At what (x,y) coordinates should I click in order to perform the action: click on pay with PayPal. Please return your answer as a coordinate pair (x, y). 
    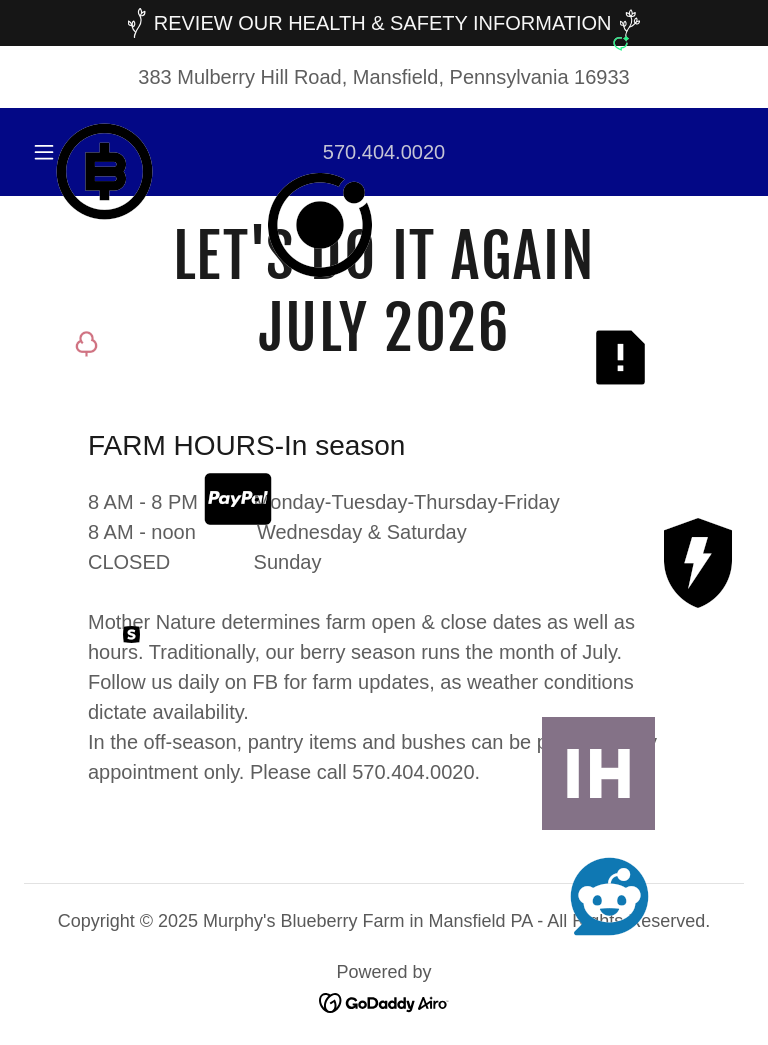
    Looking at the image, I should click on (238, 499).